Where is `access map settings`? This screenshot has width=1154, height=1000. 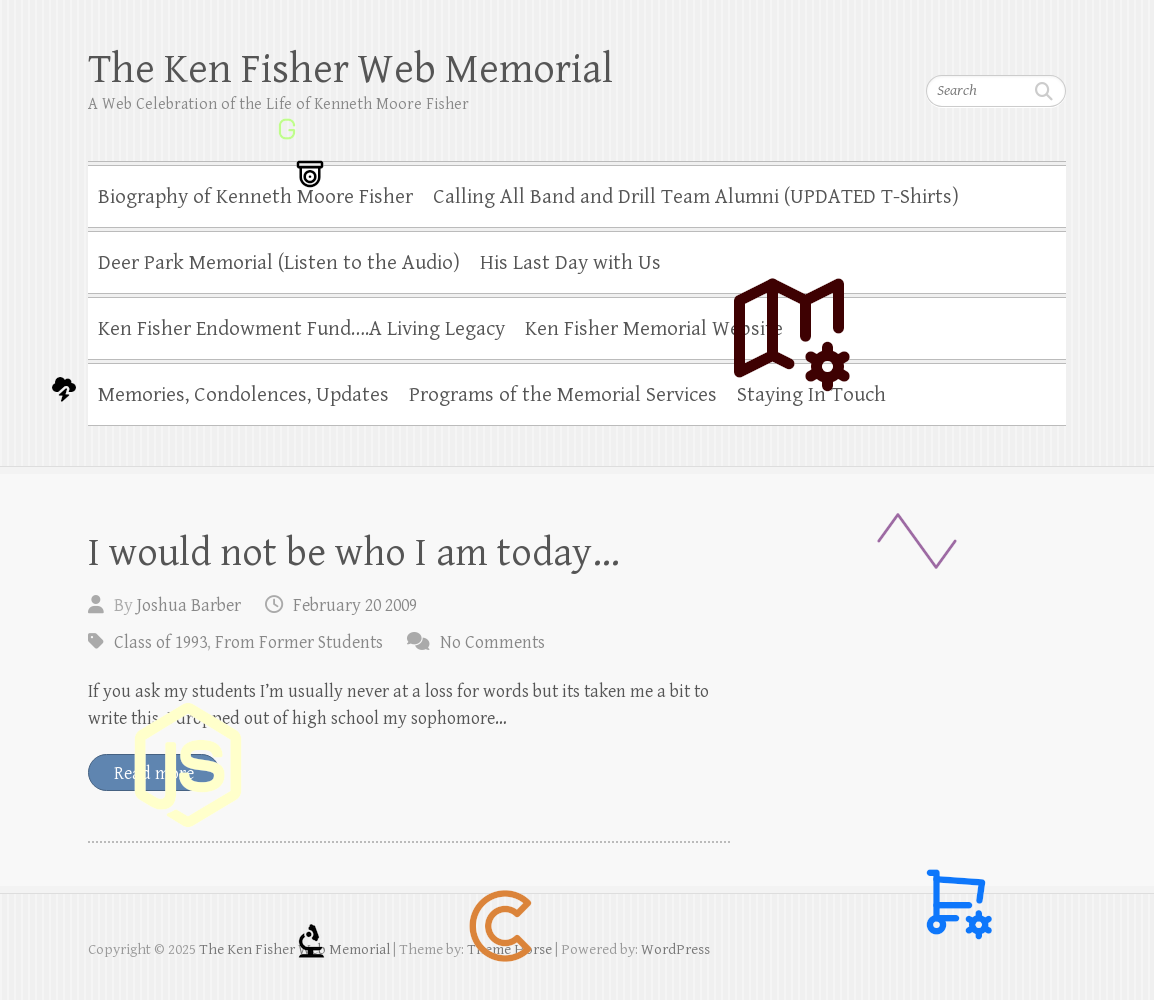
access map settings is located at coordinates (789, 328).